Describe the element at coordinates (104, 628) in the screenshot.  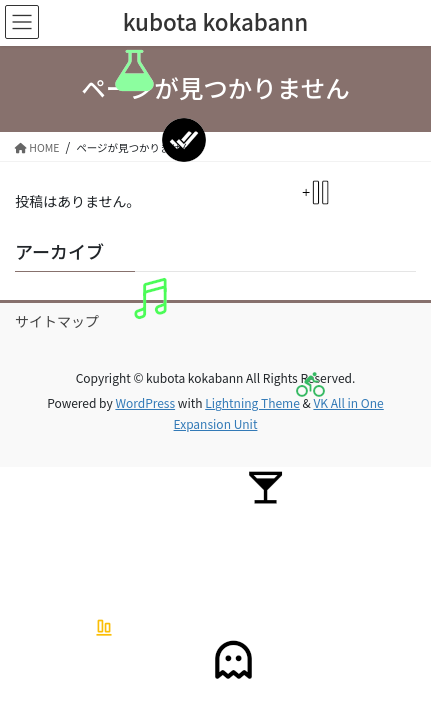
I see `align selected objects to the bottom` at that location.